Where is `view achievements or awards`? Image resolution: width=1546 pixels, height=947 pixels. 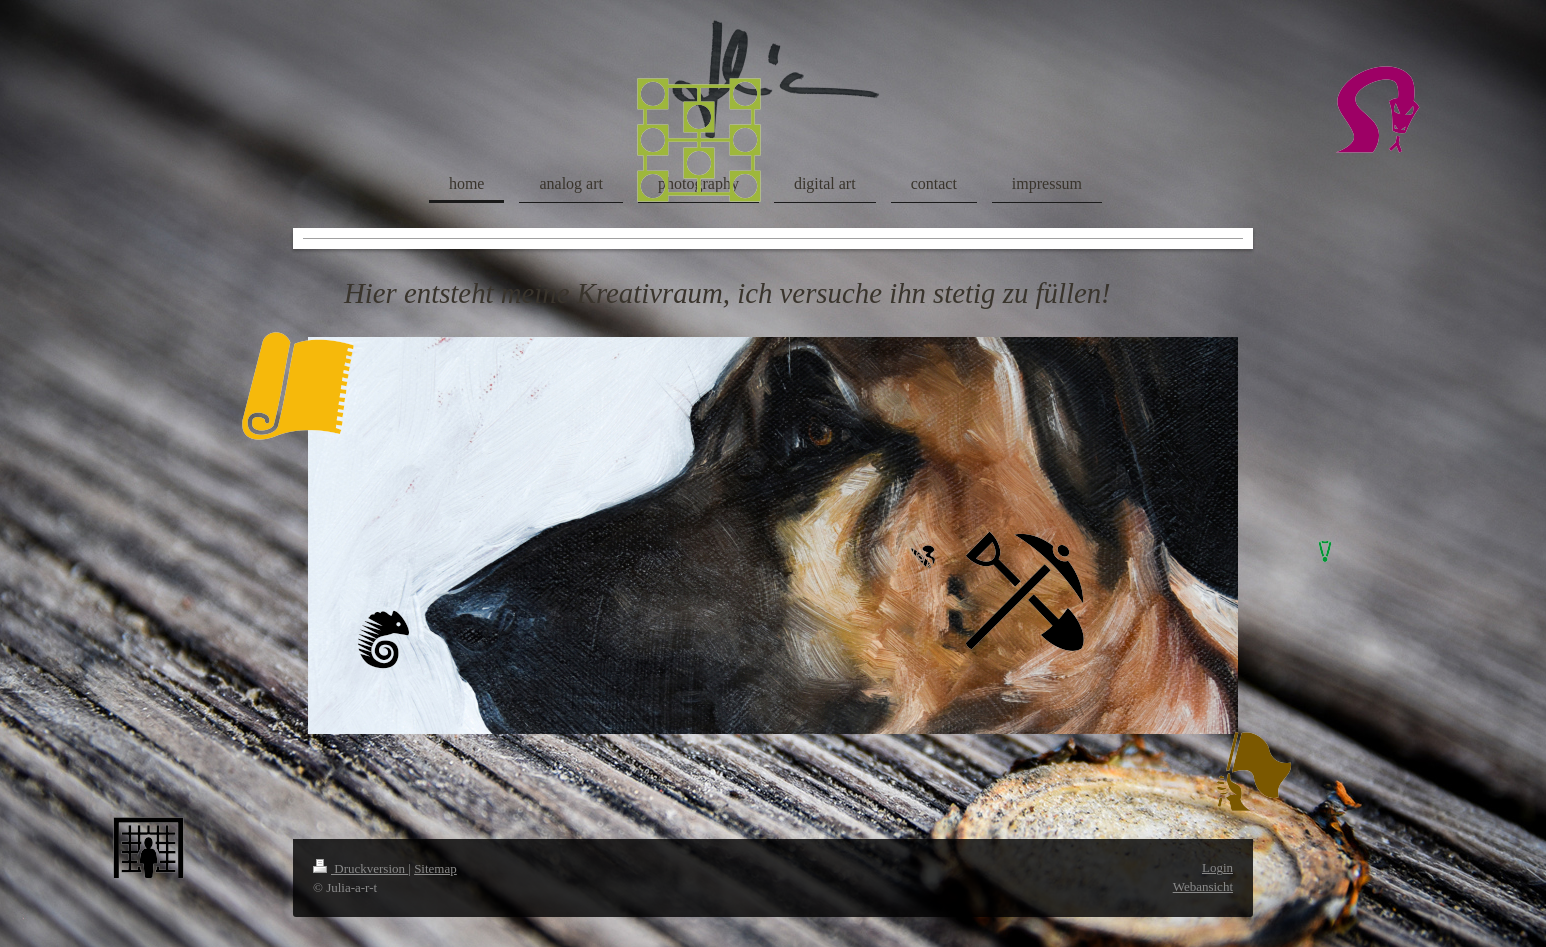 view achievements or awards is located at coordinates (1325, 551).